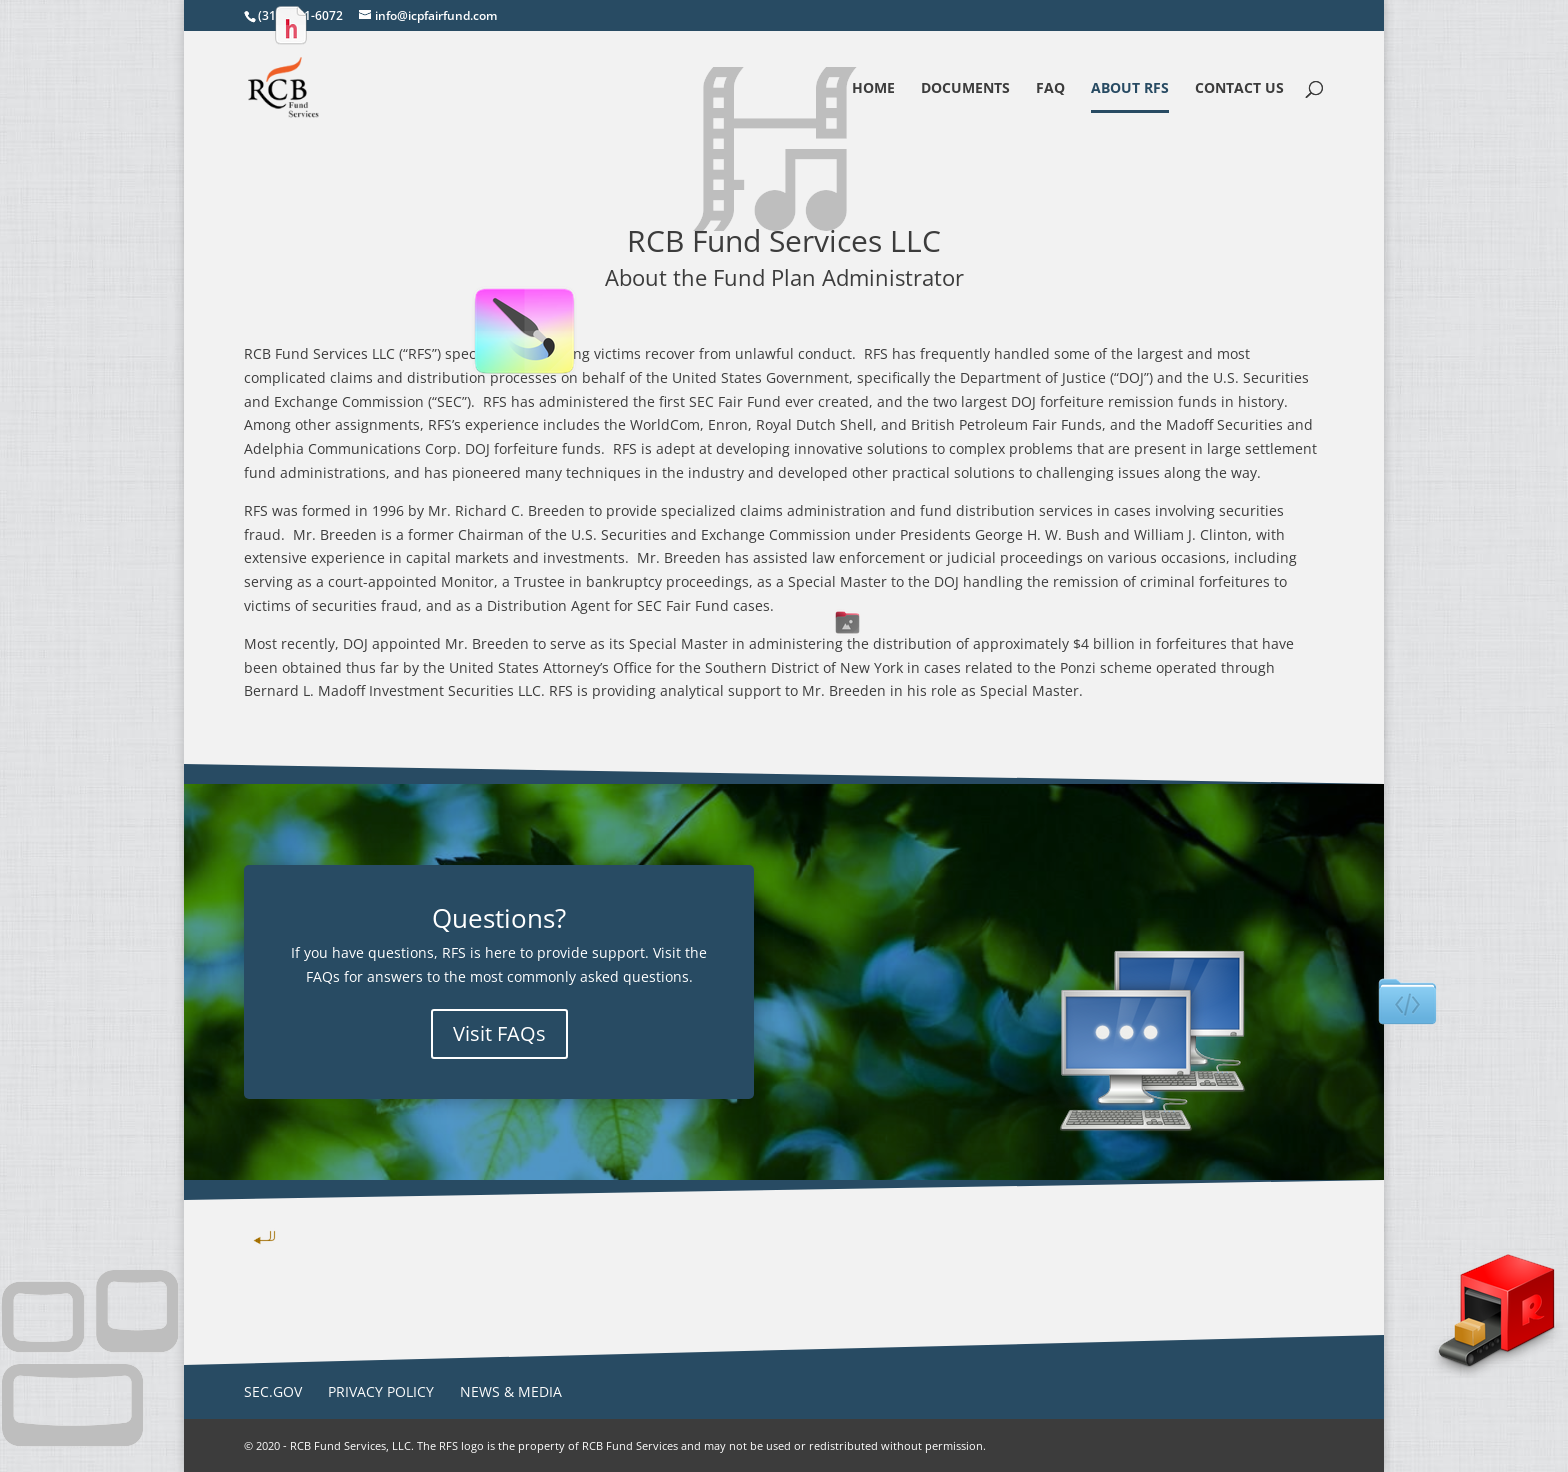  Describe the element at coordinates (291, 25) in the screenshot. I see `c/c++ header file` at that location.